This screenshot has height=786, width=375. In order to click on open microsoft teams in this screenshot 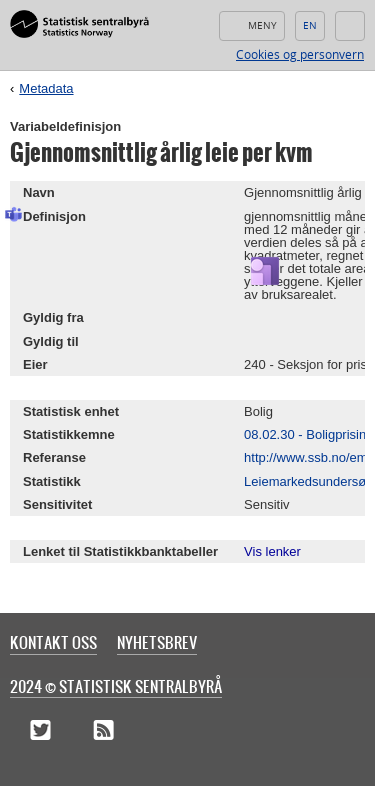, I will do `click(13, 214)`.